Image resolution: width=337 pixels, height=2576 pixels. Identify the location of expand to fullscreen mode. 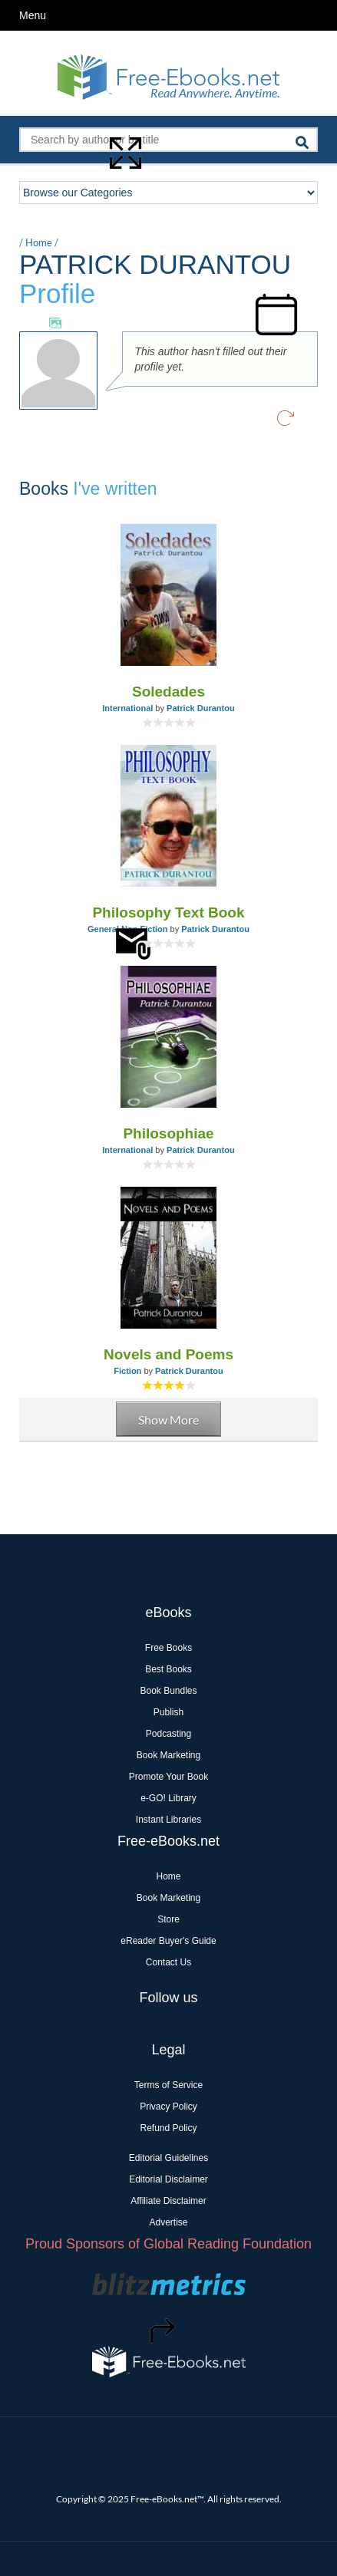
(125, 153).